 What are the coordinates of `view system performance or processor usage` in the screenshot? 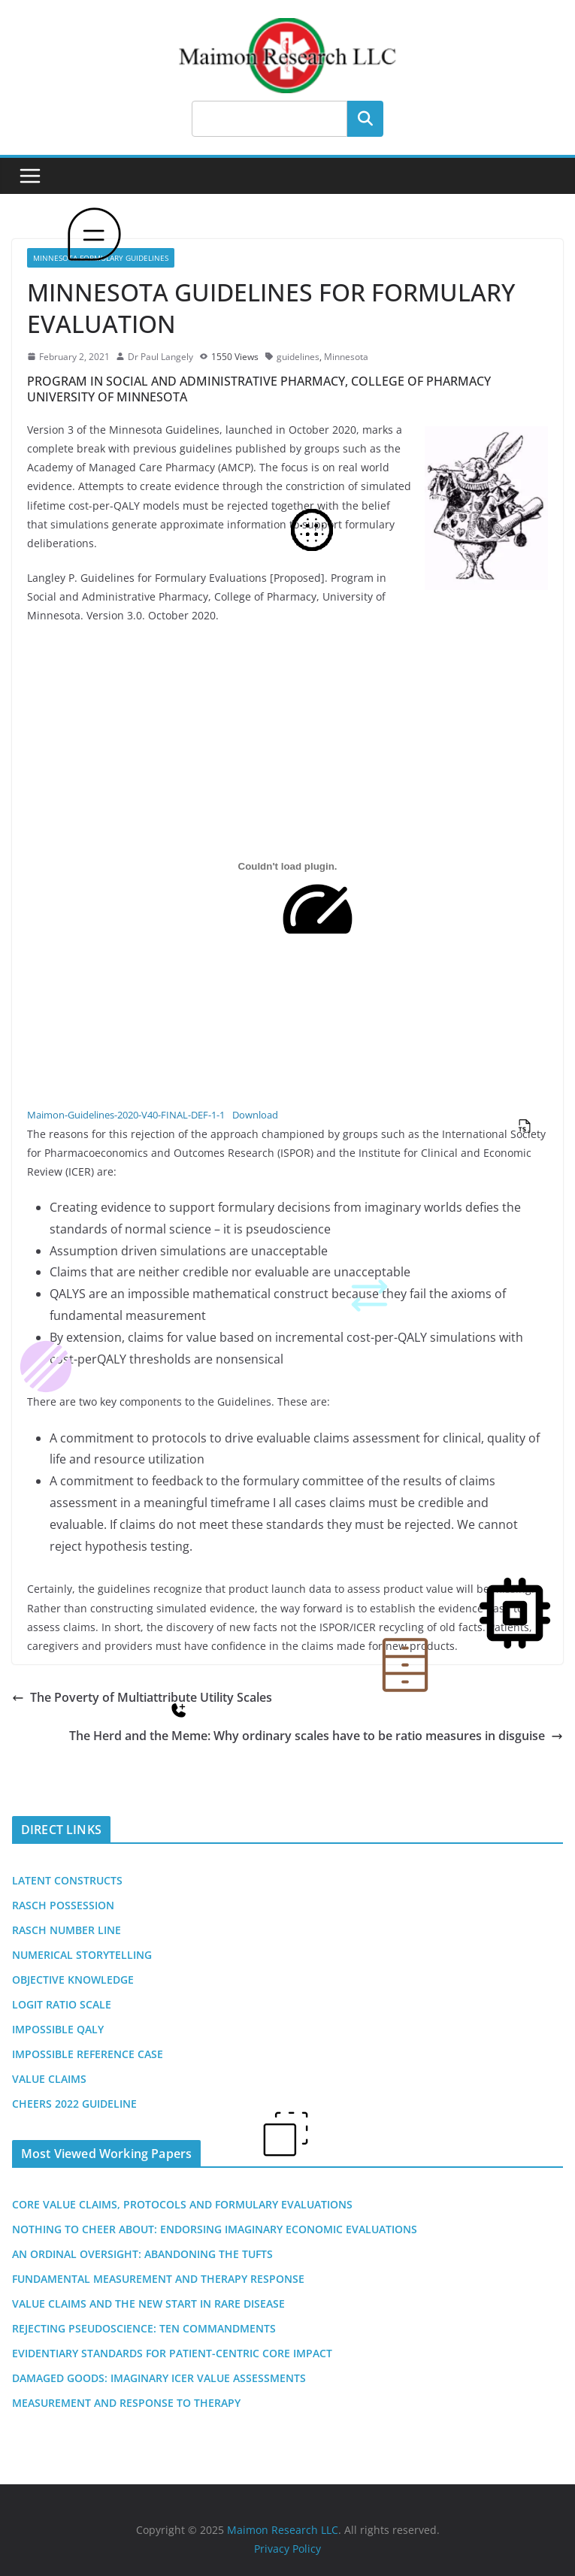 It's located at (515, 1613).